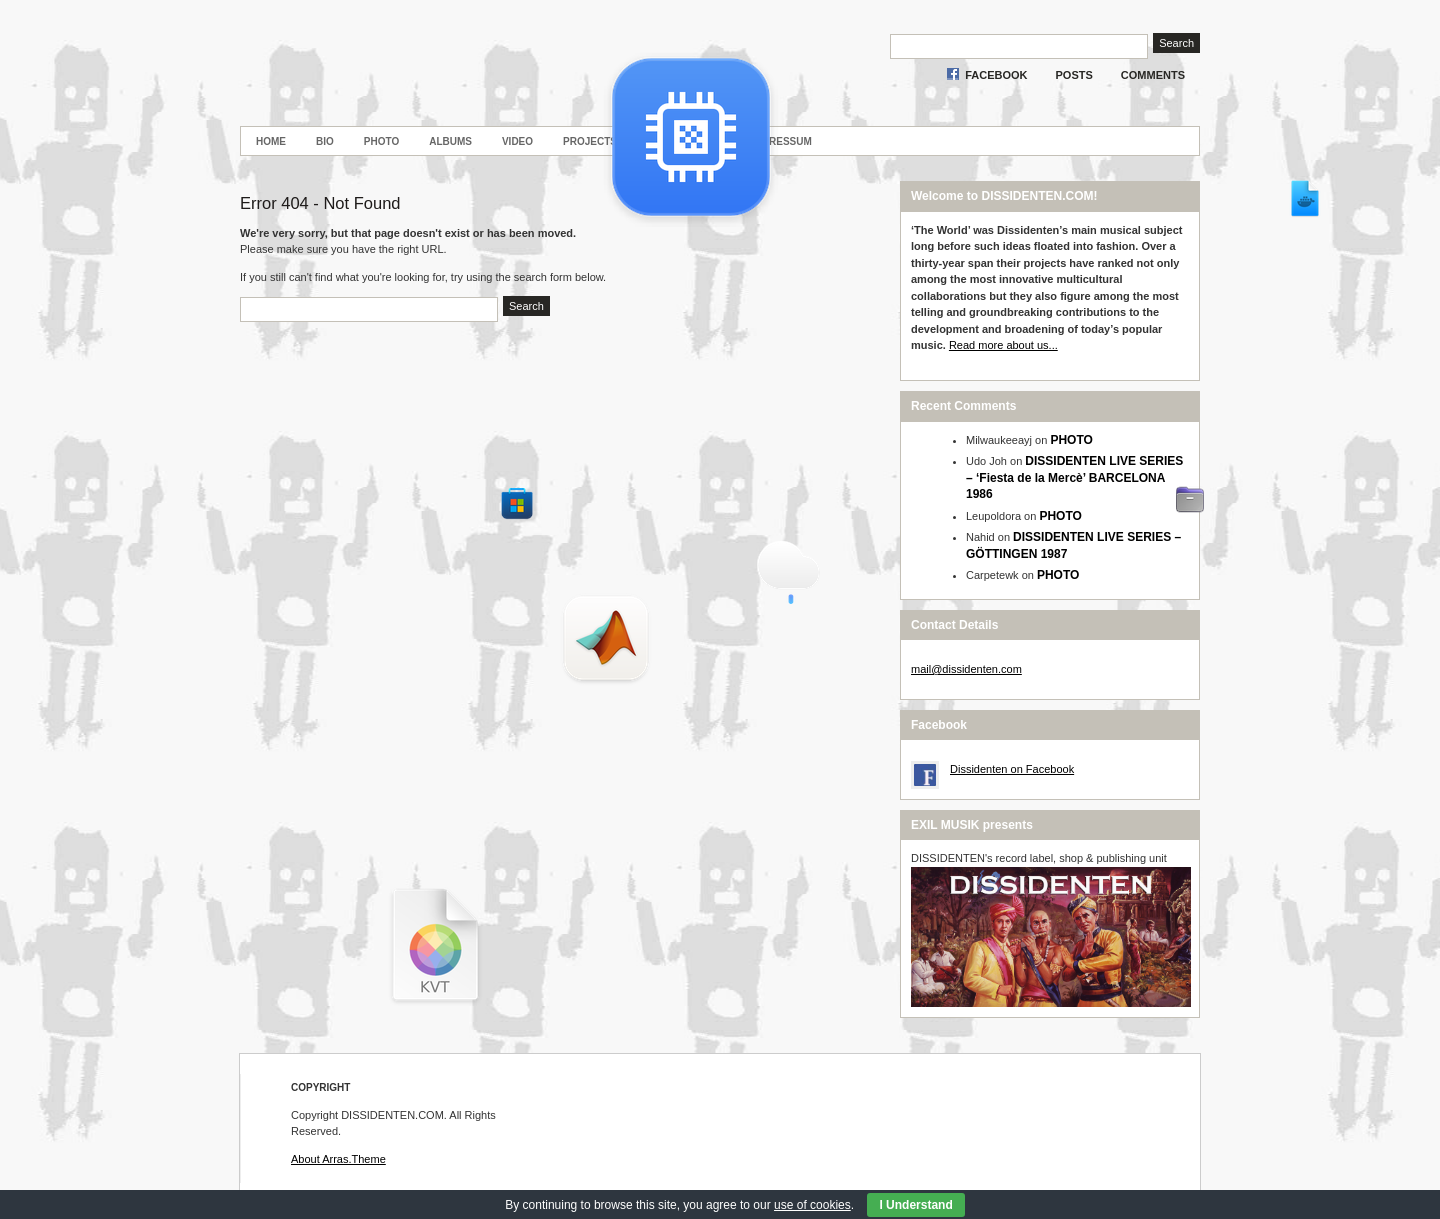  I want to click on open MATLAB application, so click(606, 638).